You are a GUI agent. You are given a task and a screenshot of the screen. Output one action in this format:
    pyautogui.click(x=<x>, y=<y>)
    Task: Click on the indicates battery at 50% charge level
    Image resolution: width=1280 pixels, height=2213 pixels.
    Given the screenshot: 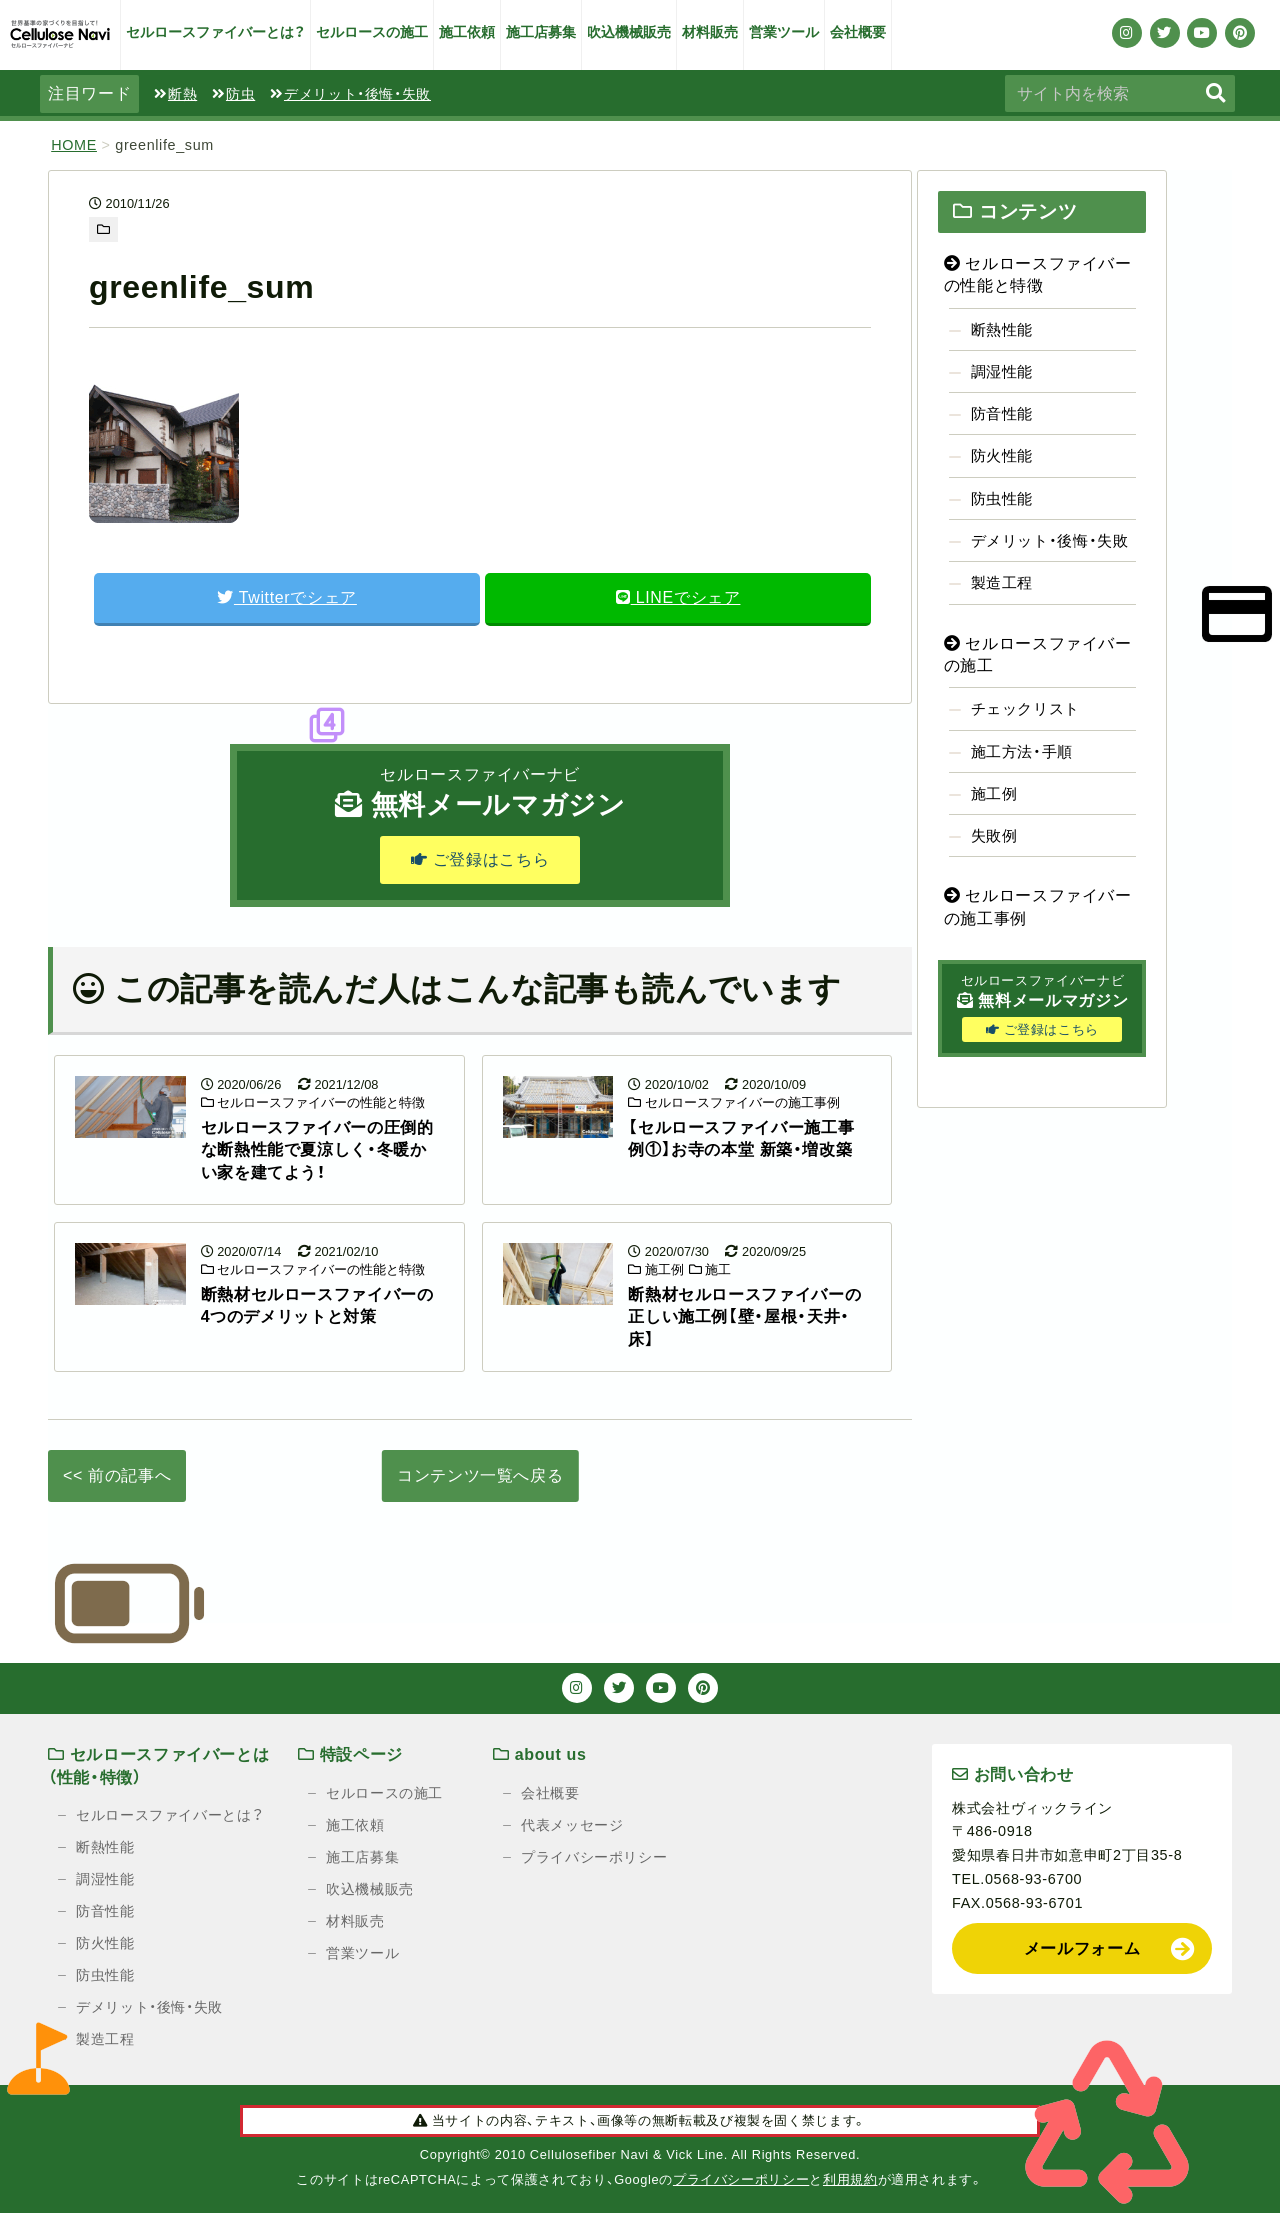 What is the action you would take?
    pyautogui.click(x=129, y=1603)
    